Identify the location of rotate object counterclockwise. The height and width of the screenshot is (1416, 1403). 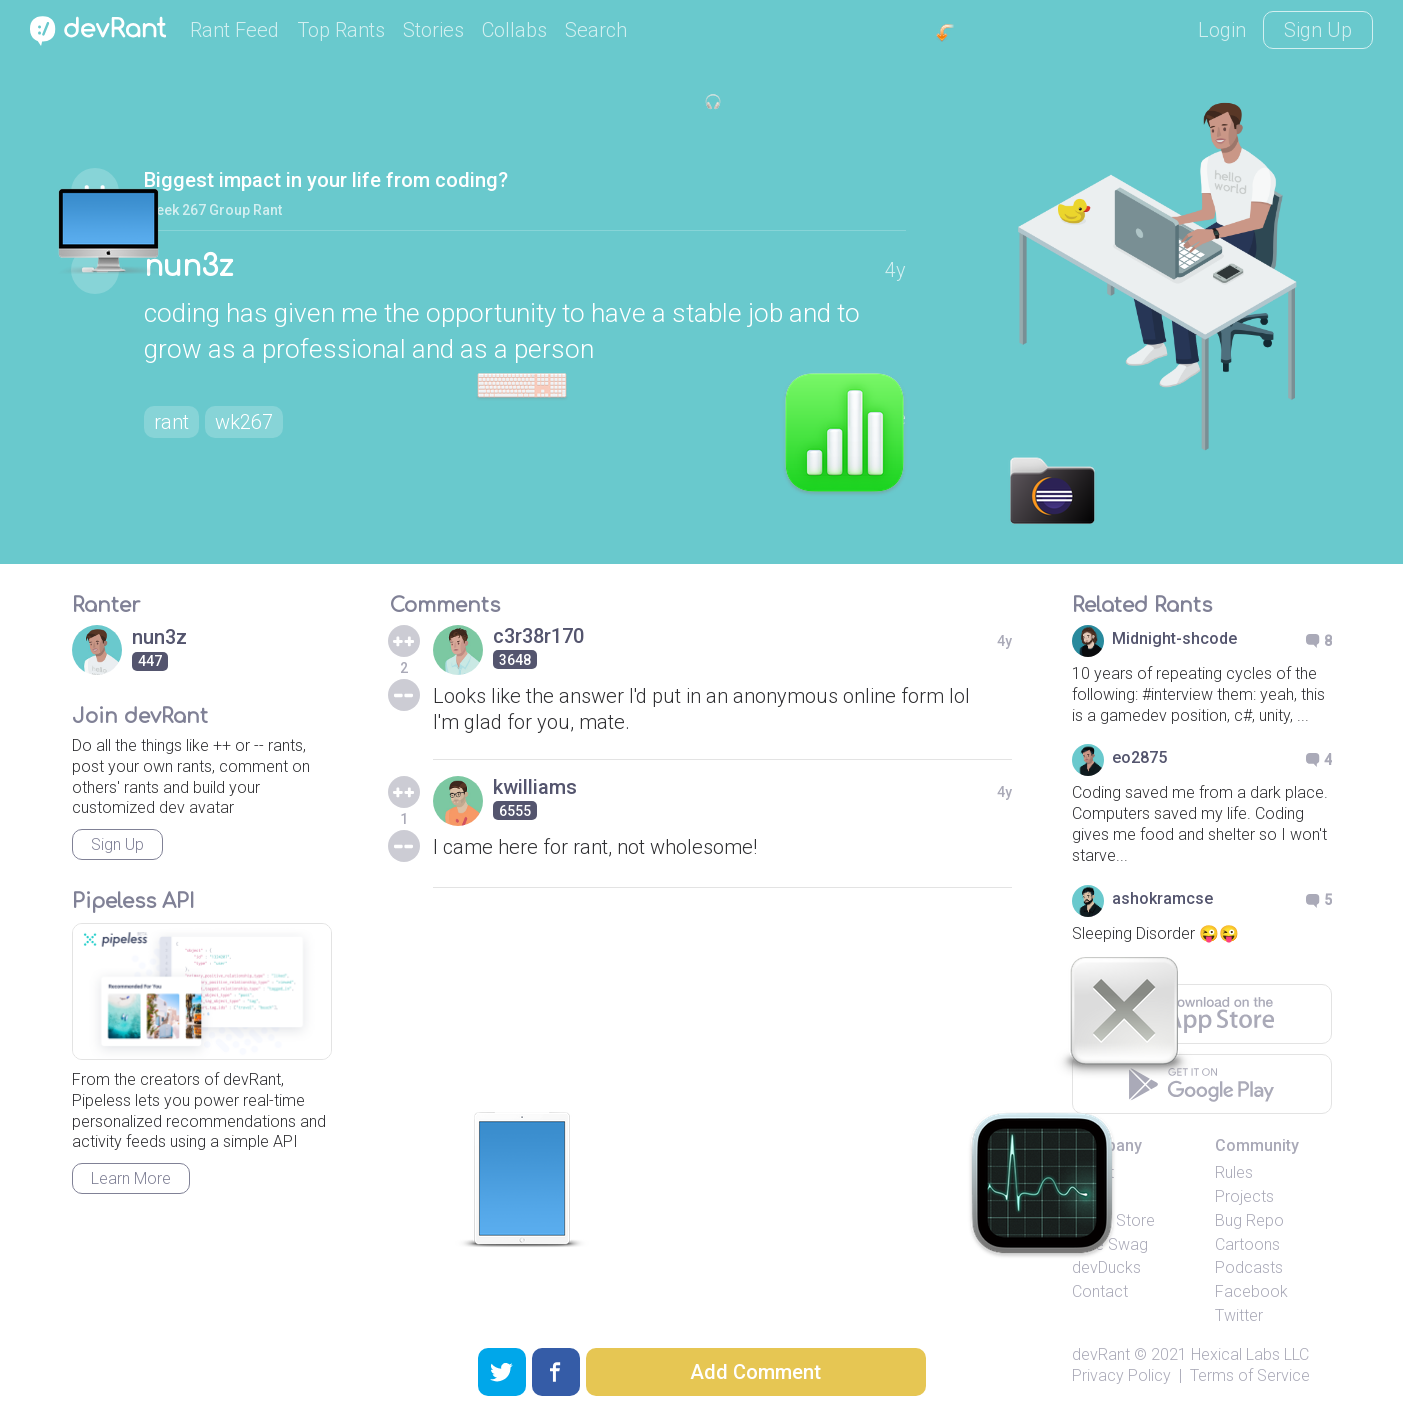
(944, 33).